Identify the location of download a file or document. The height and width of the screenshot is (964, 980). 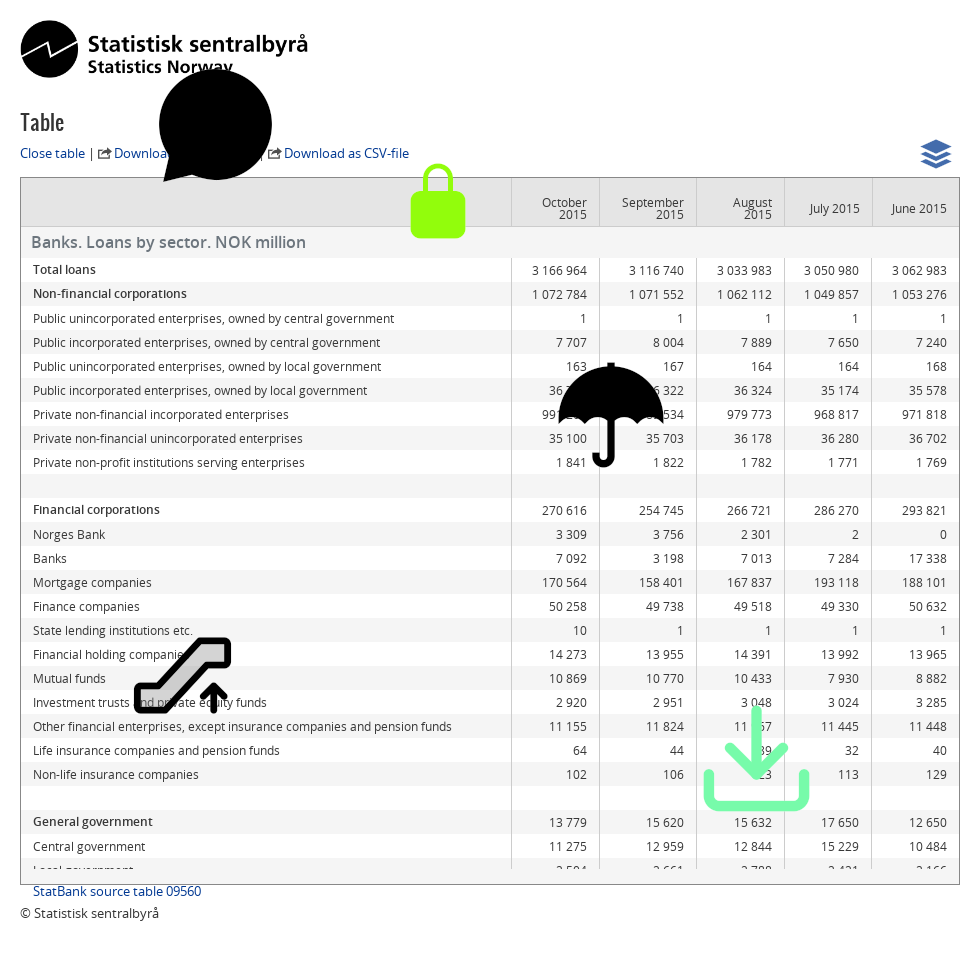
(756, 758).